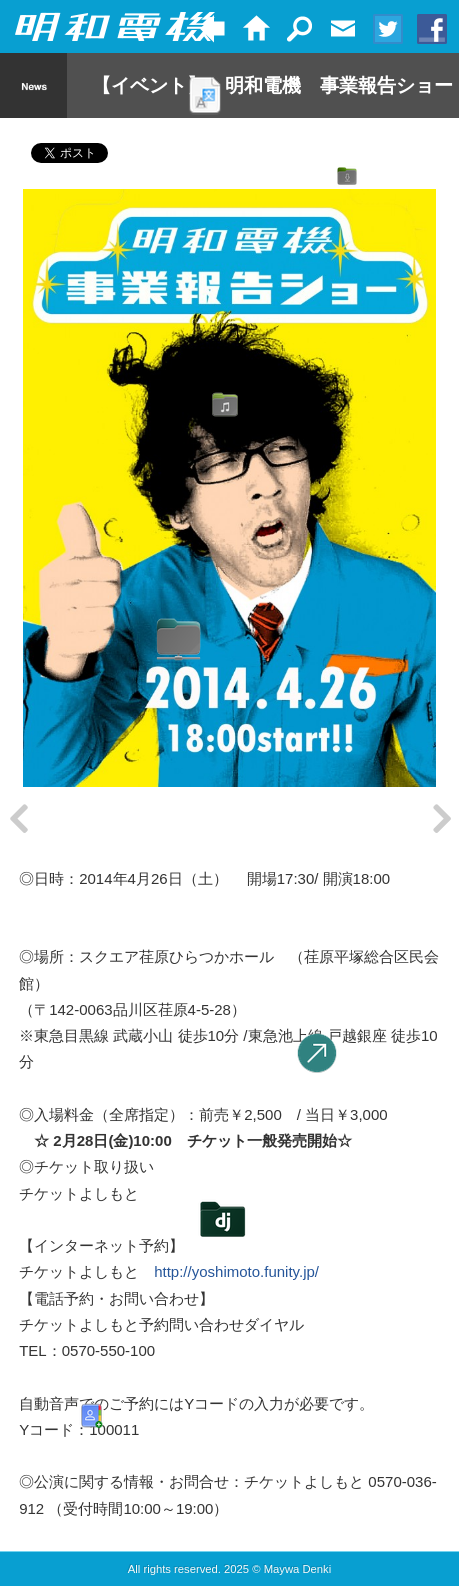 The image size is (459, 1586). Describe the element at coordinates (91, 1415) in the screenshot. I see `add a new contact` at that location.